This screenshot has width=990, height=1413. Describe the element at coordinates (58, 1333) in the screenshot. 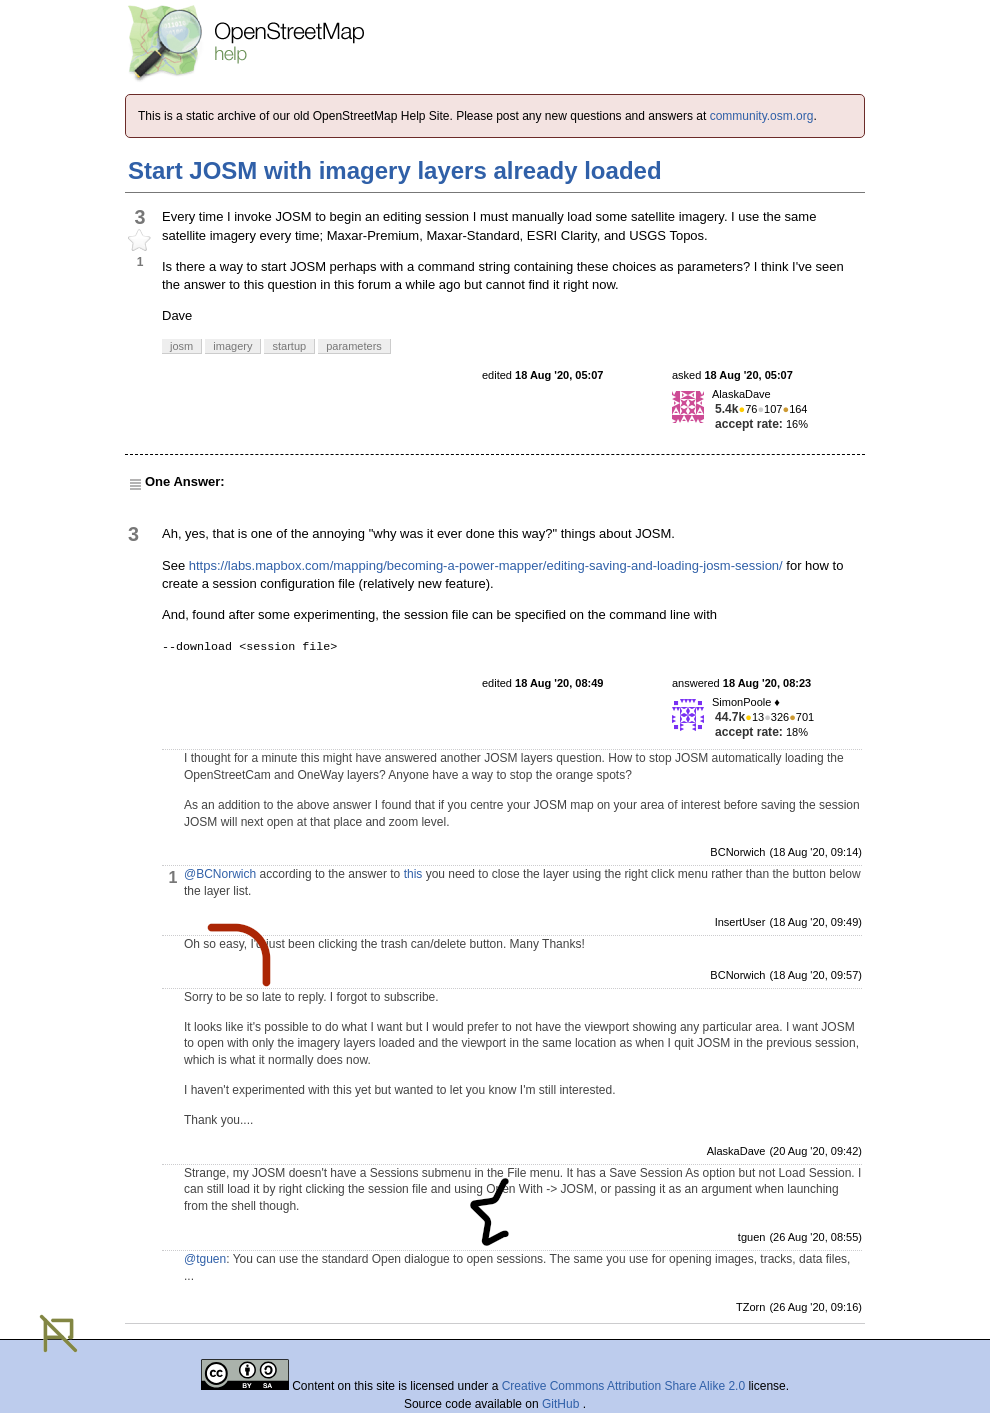

I see `disable or turn off flag notifications` at that location.